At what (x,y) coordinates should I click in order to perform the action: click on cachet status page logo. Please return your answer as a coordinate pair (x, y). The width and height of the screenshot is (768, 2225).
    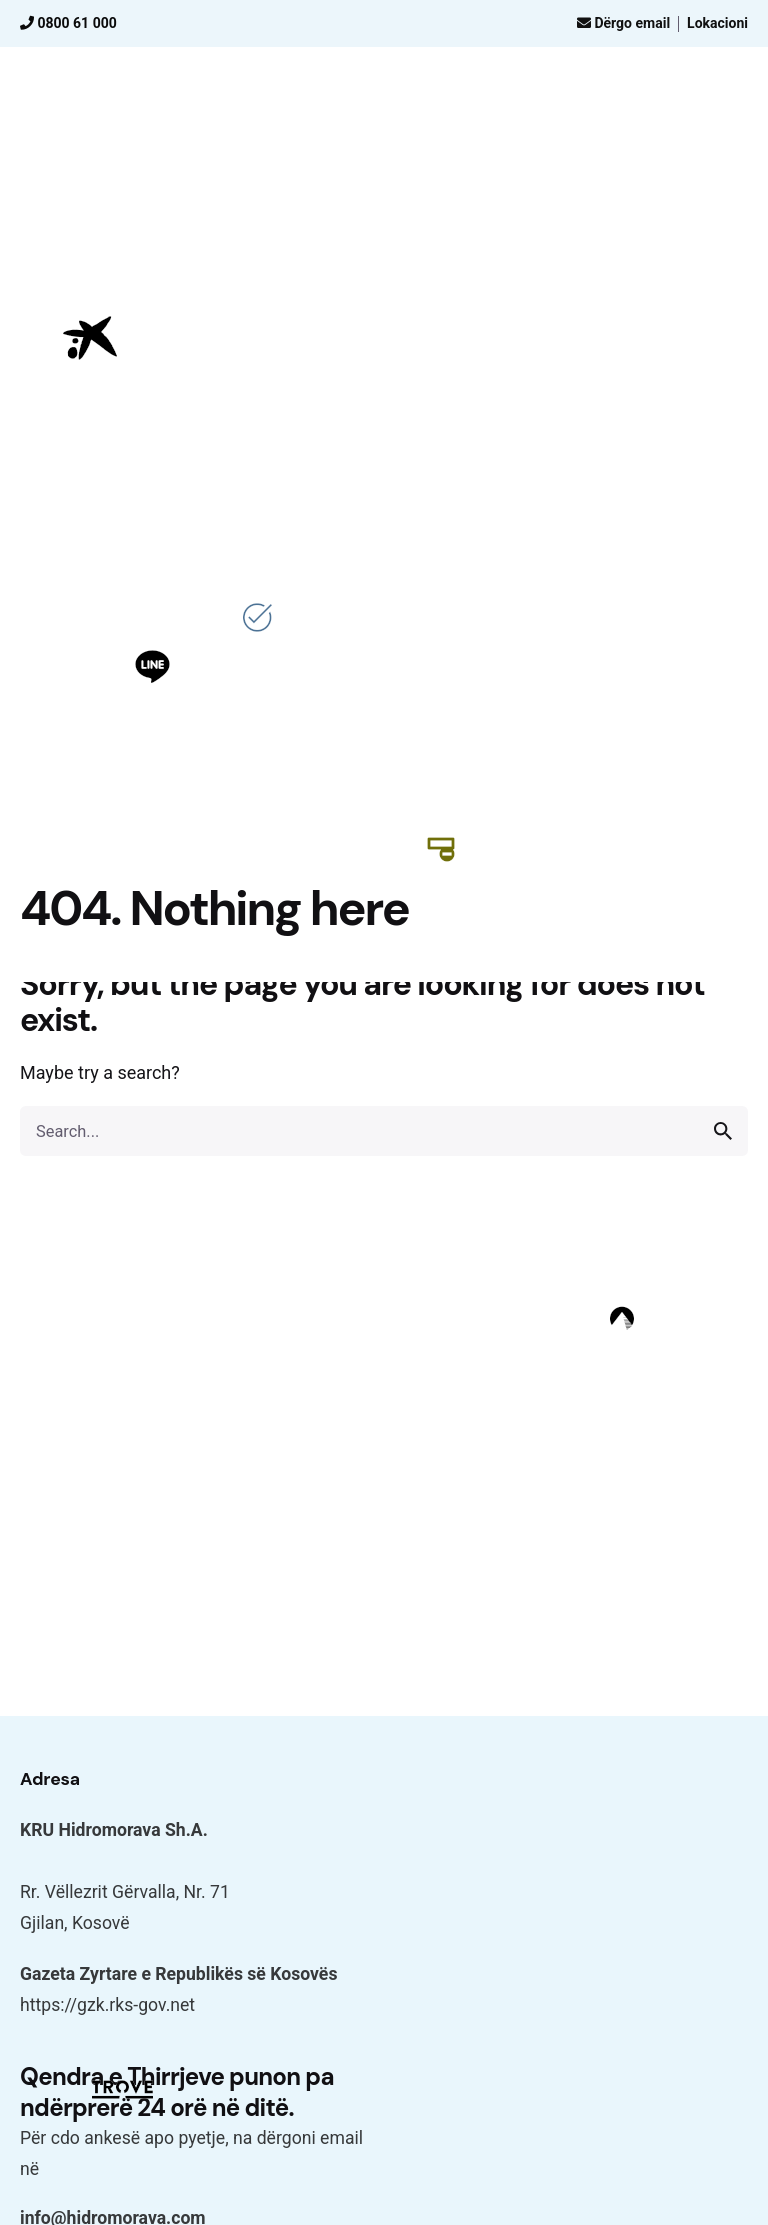
    Looking at the image, I should click on (257, 617).